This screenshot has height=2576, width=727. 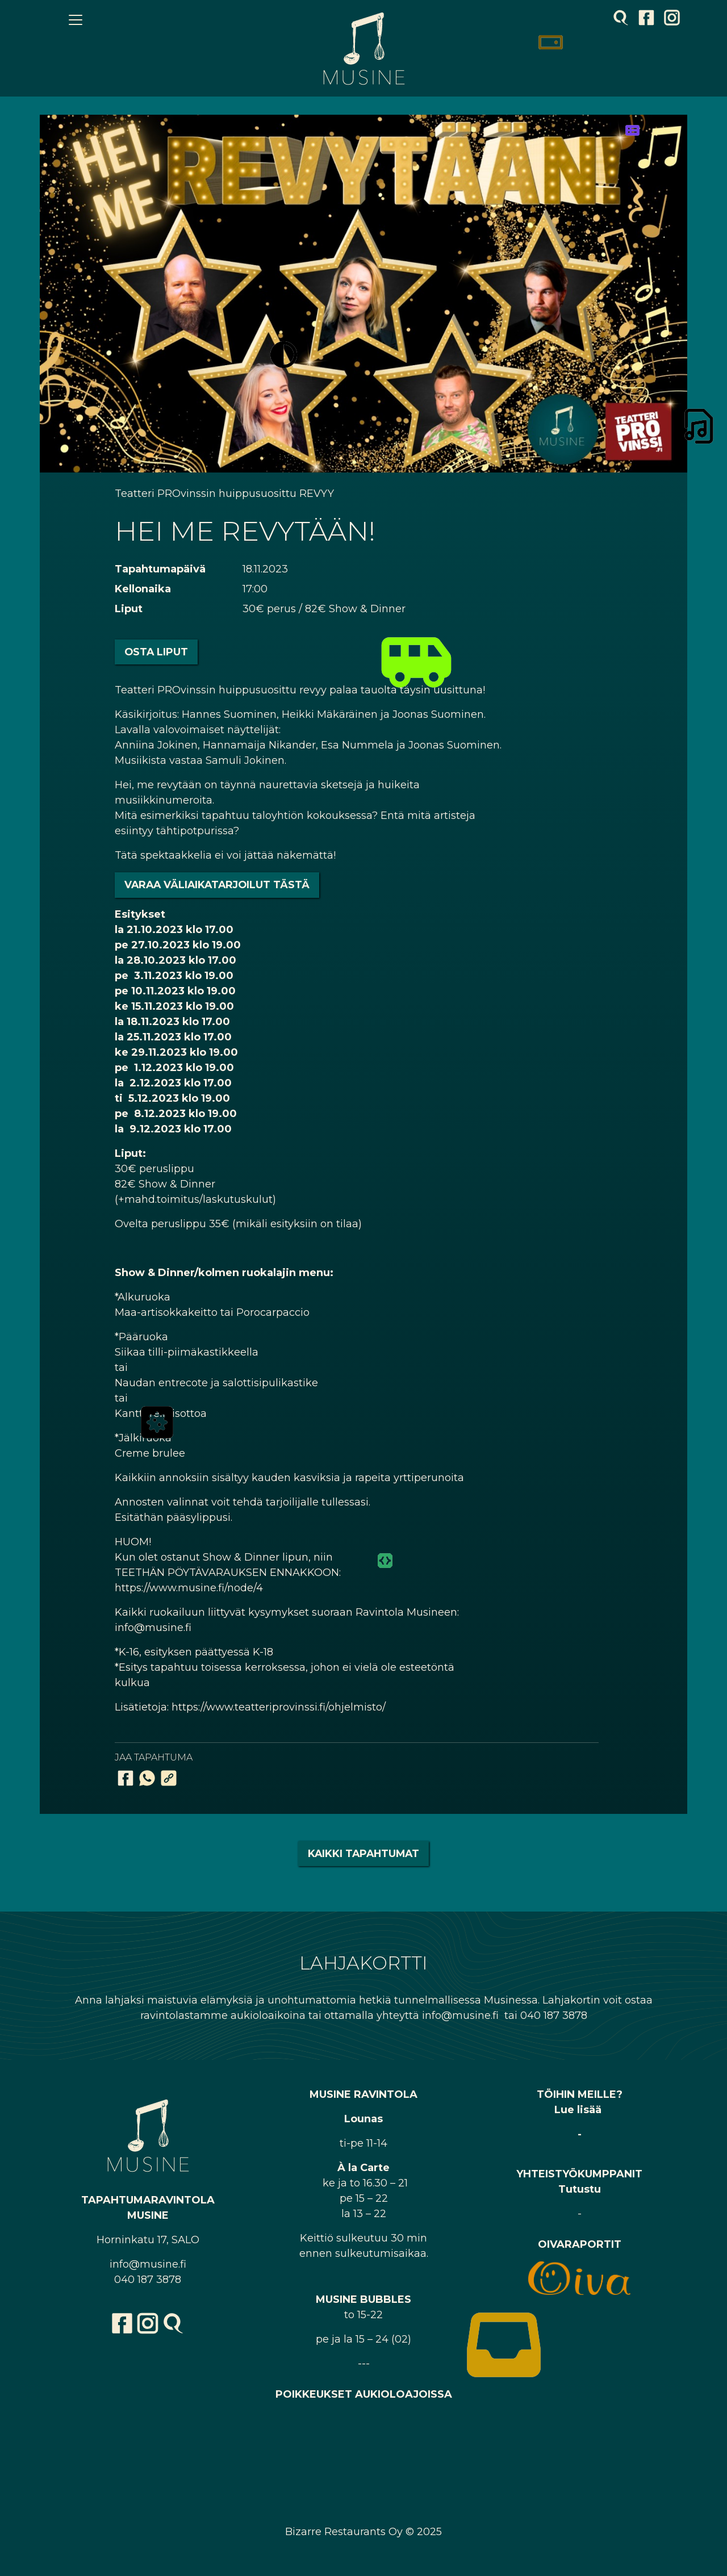 I want to click on toggle between light and dark mode, so click(x=283, y=354).